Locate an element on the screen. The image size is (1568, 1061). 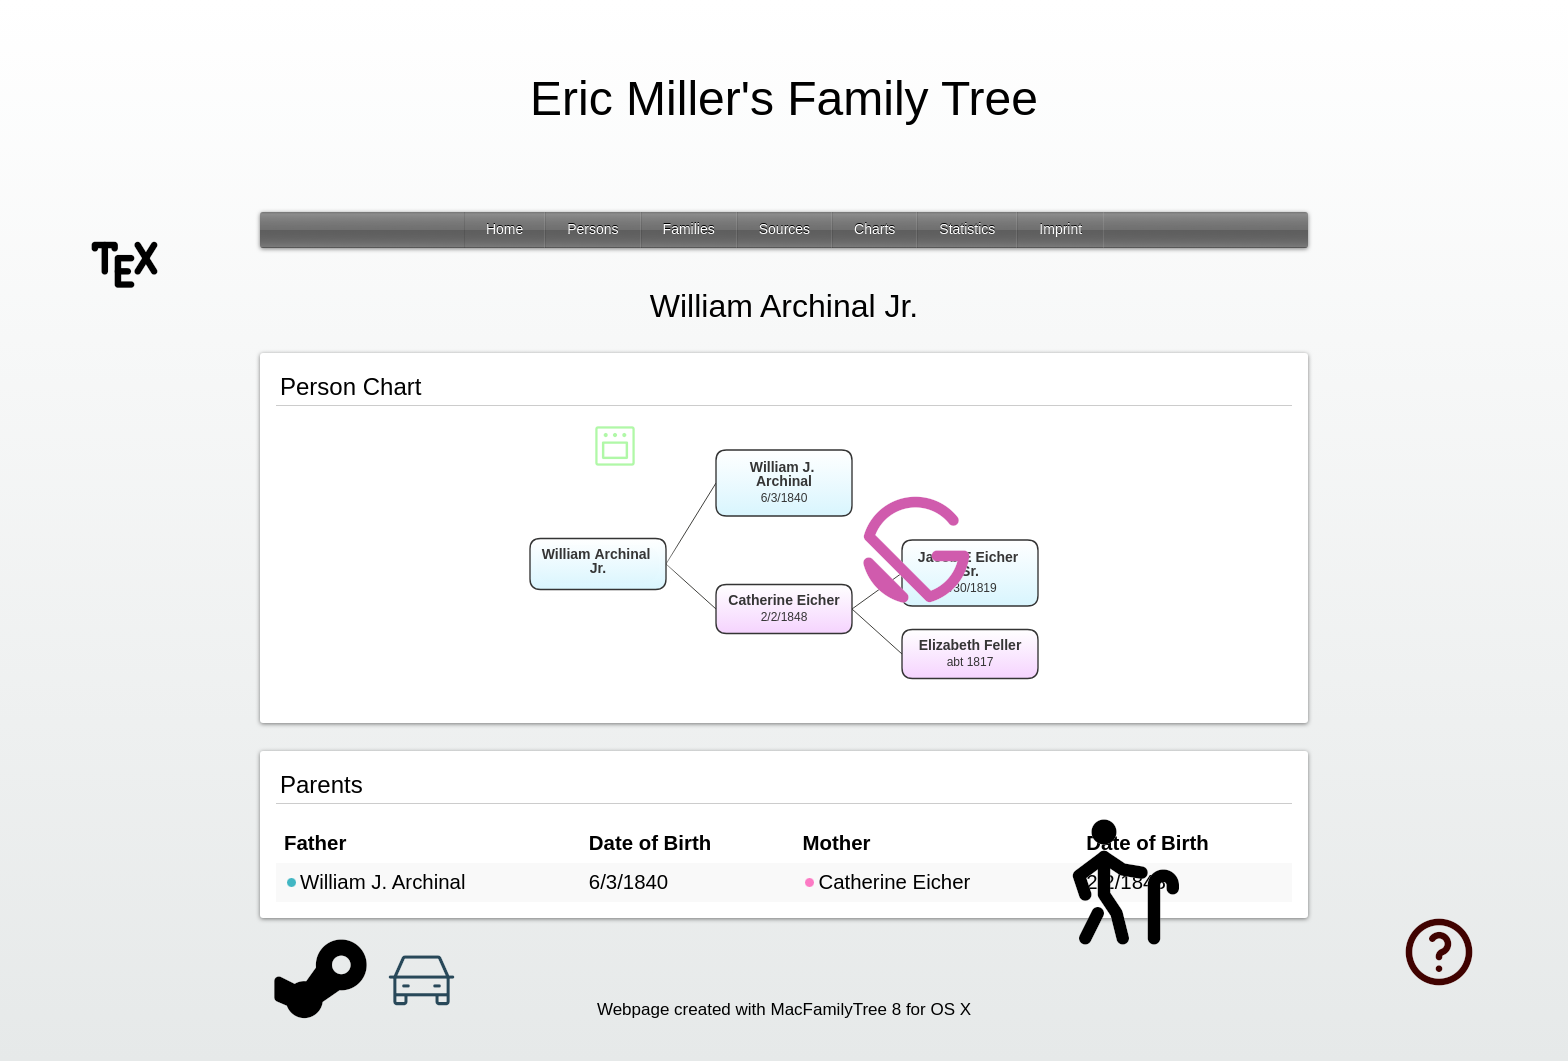
access vehicle or transportation options is located at coordinates (421, 981).